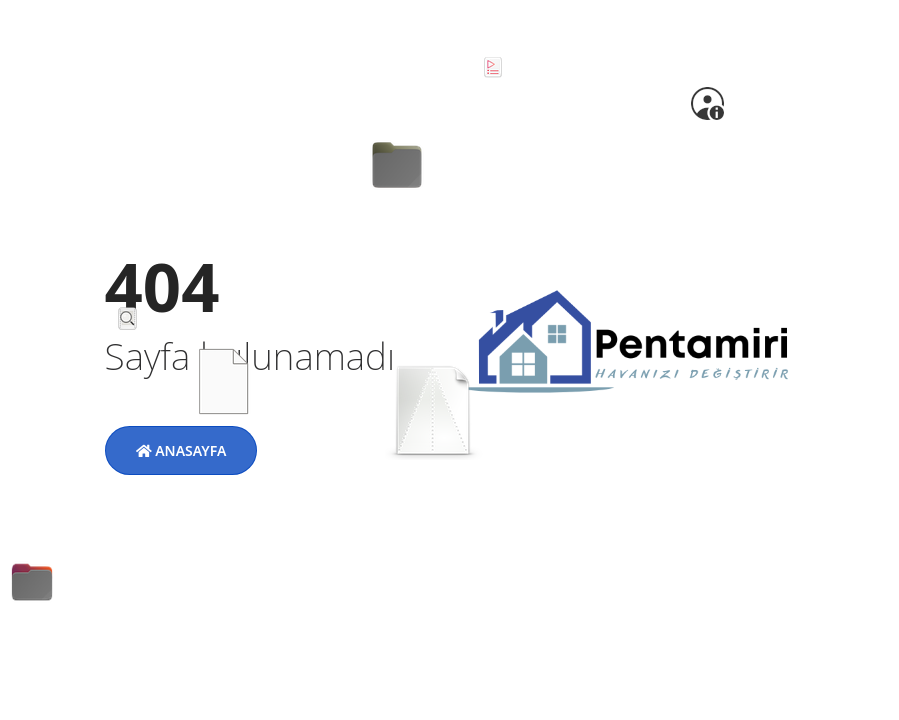  I want to click on a generic file or document, so click(223, 381).